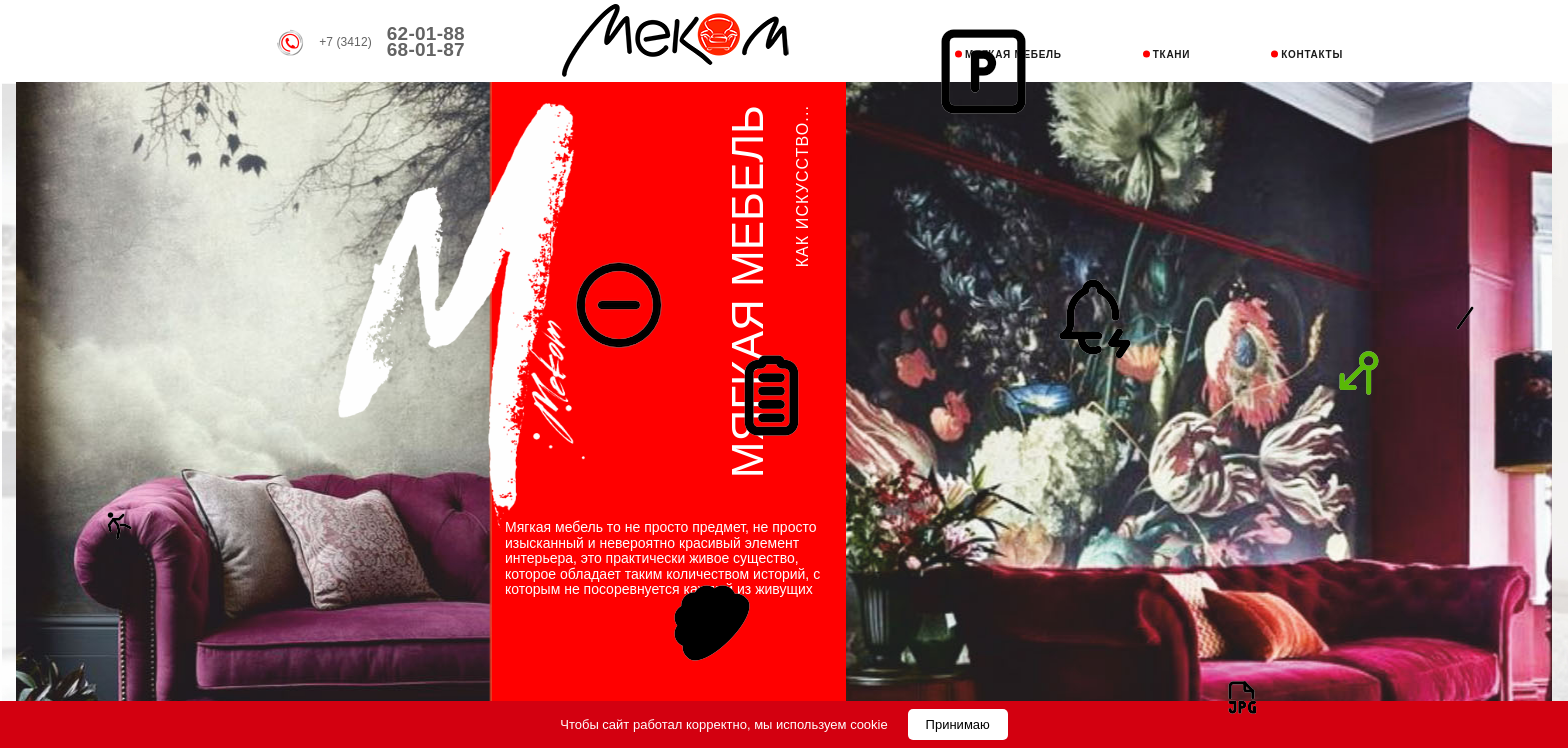 The image size is (1568, 748). I want to click on take the first left exit at the roundabout, so click(1359, 373).